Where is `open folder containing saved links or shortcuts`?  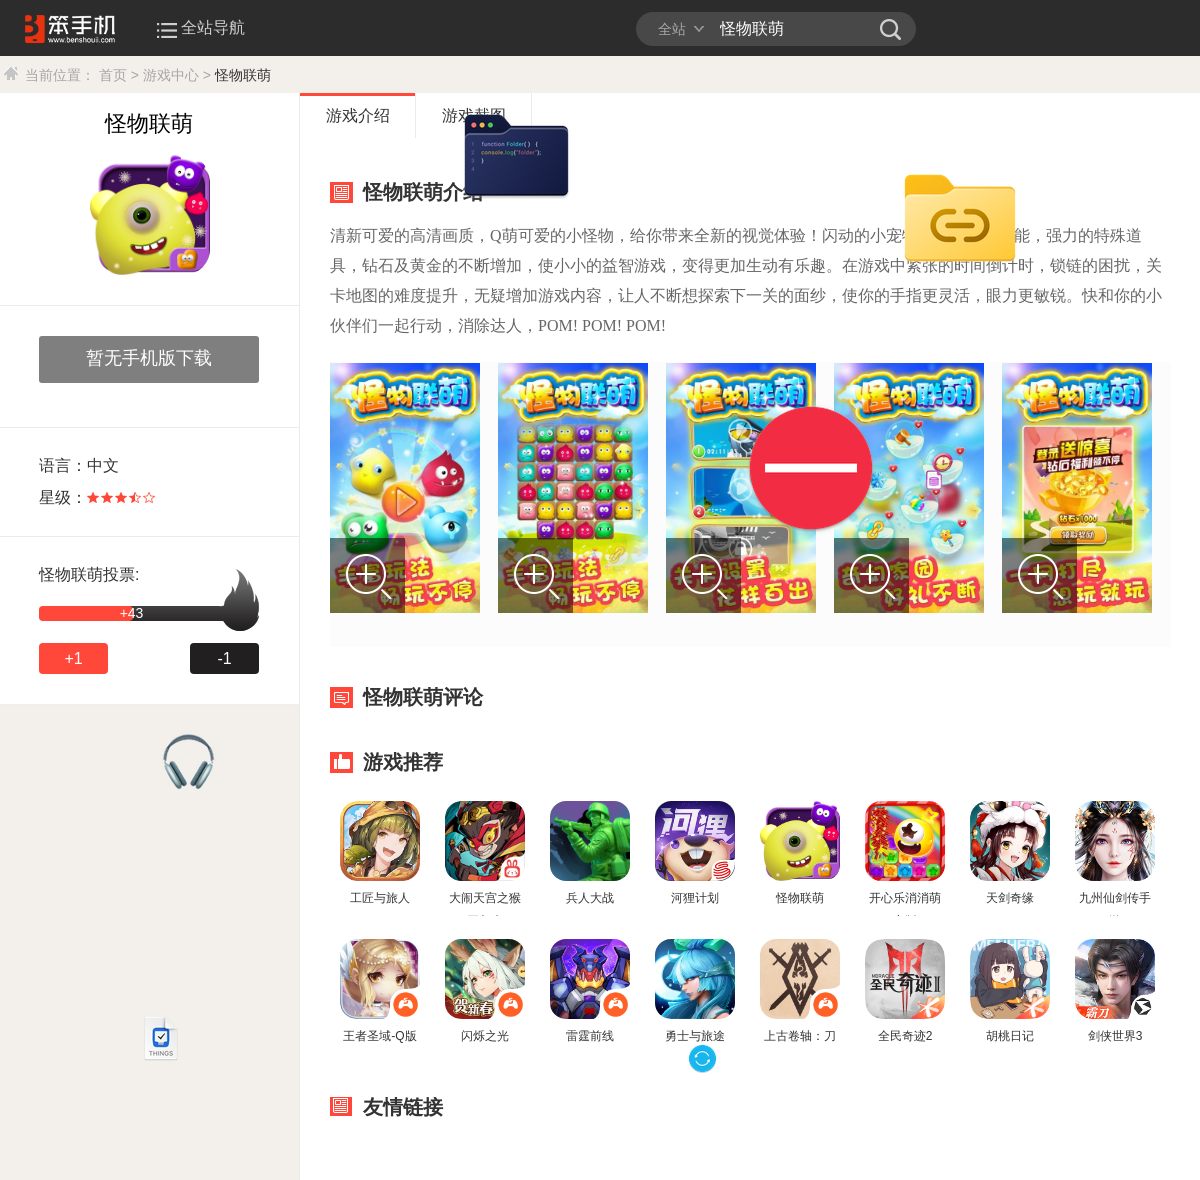 open folder containing saved links or shortcuts is located at coordinates (960, 221).